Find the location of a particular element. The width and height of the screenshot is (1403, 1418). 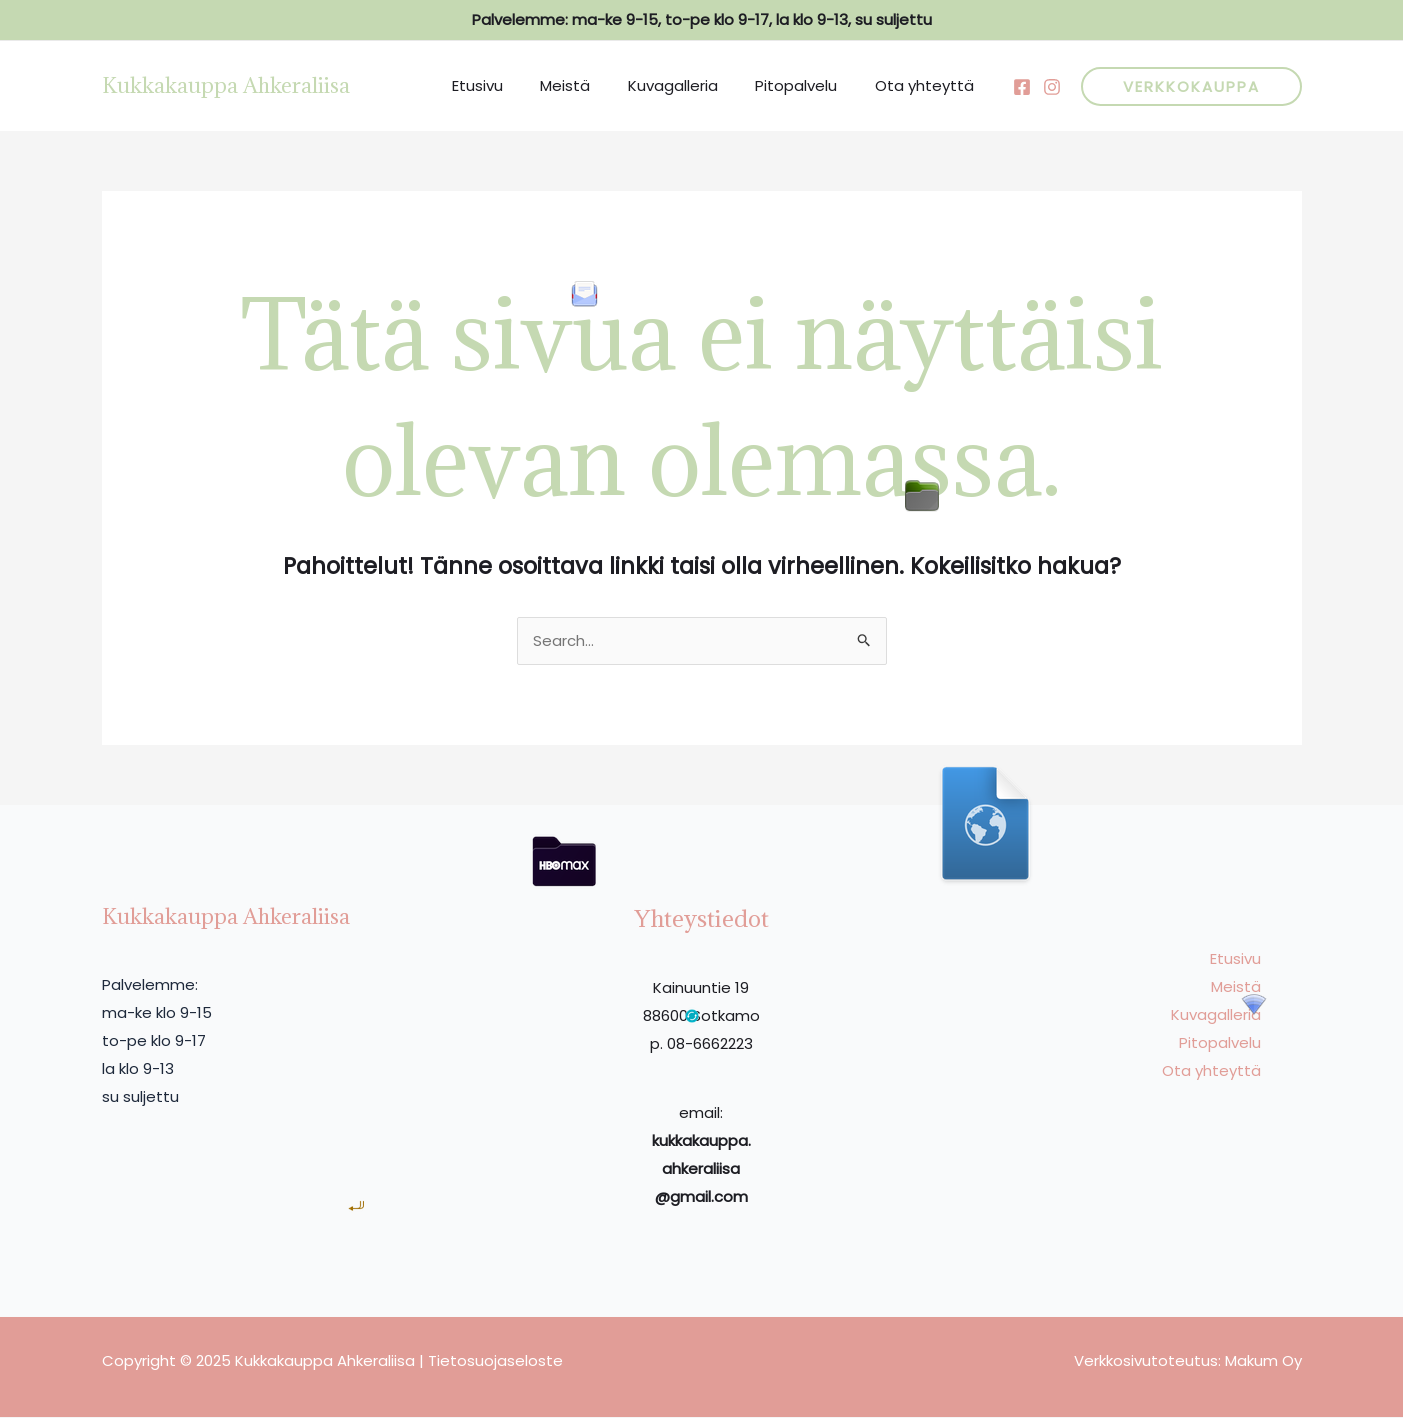

reply to all recipients of an email is located at coordinates (356, 1205).